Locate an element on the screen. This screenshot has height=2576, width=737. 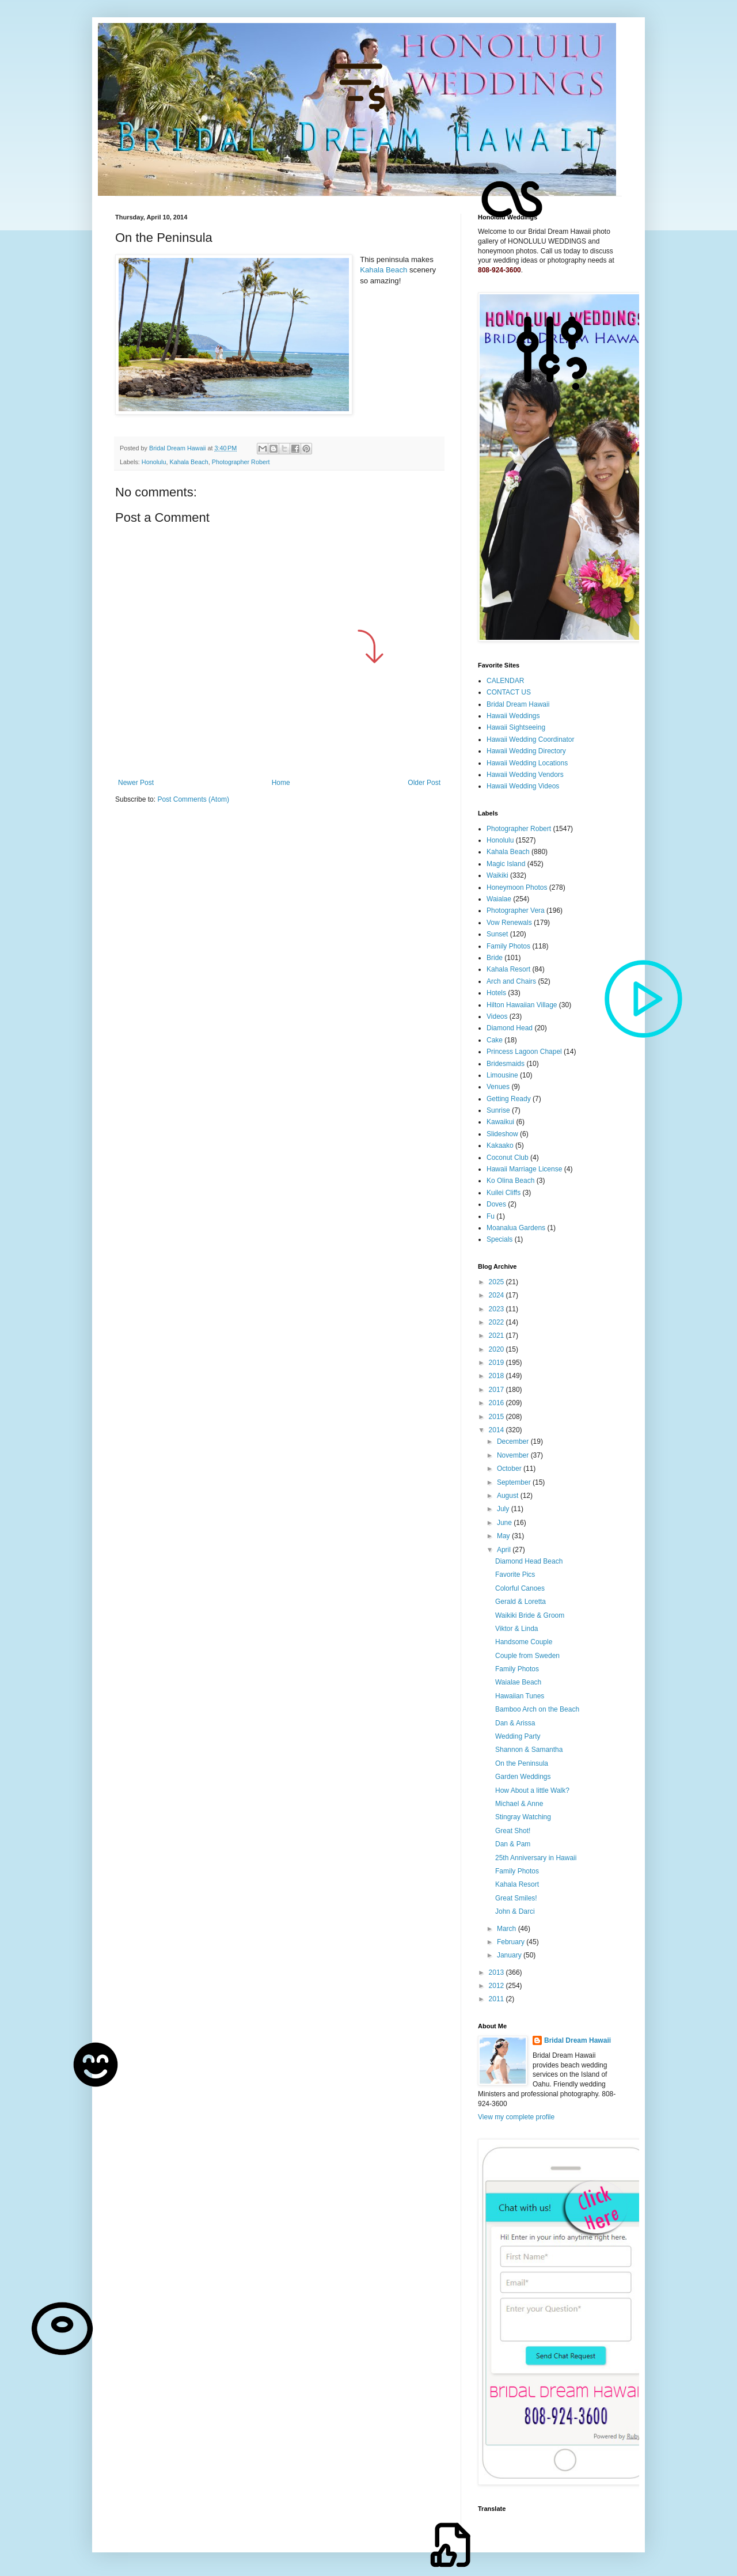
connect to Last.fm account is located at coordinates (512, 199).